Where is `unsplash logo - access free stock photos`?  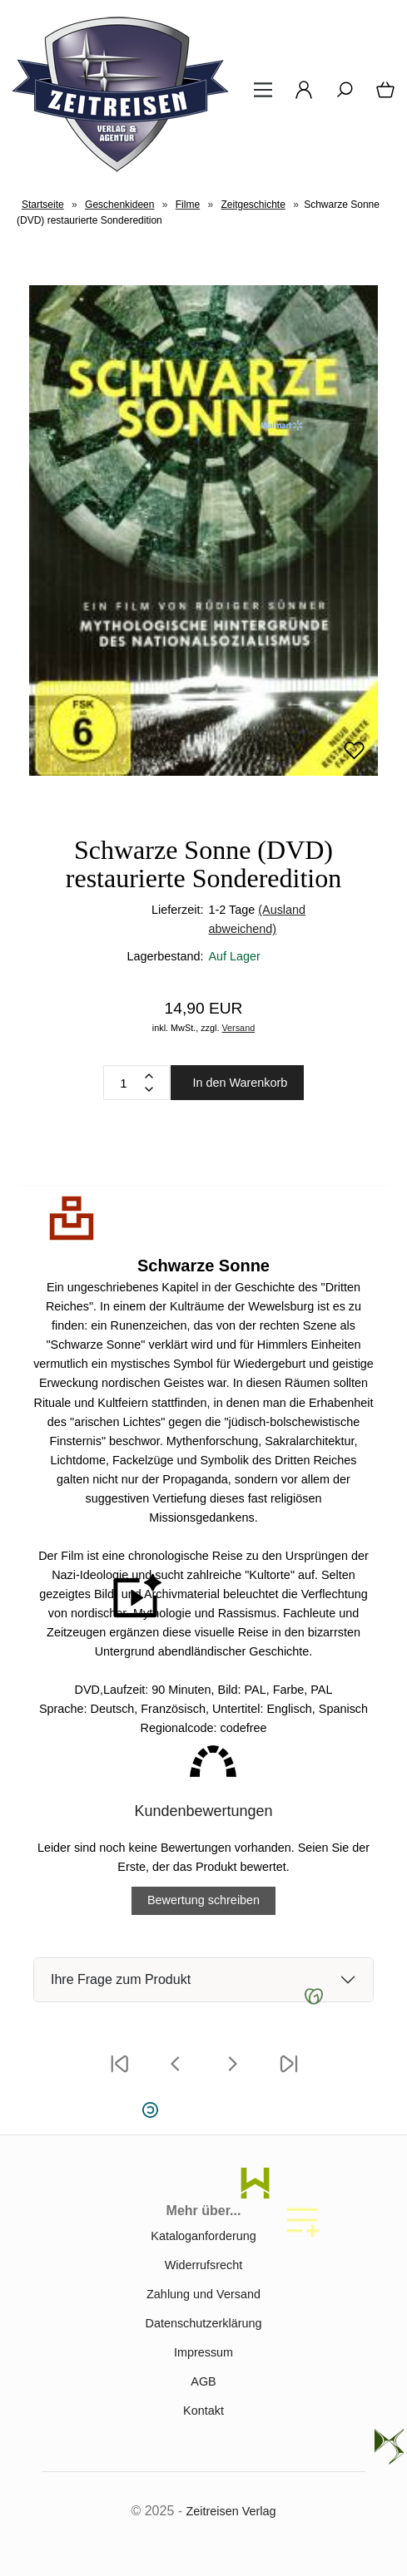 unsplash logo - access free stock photos is located at coordinates (72, 1218).